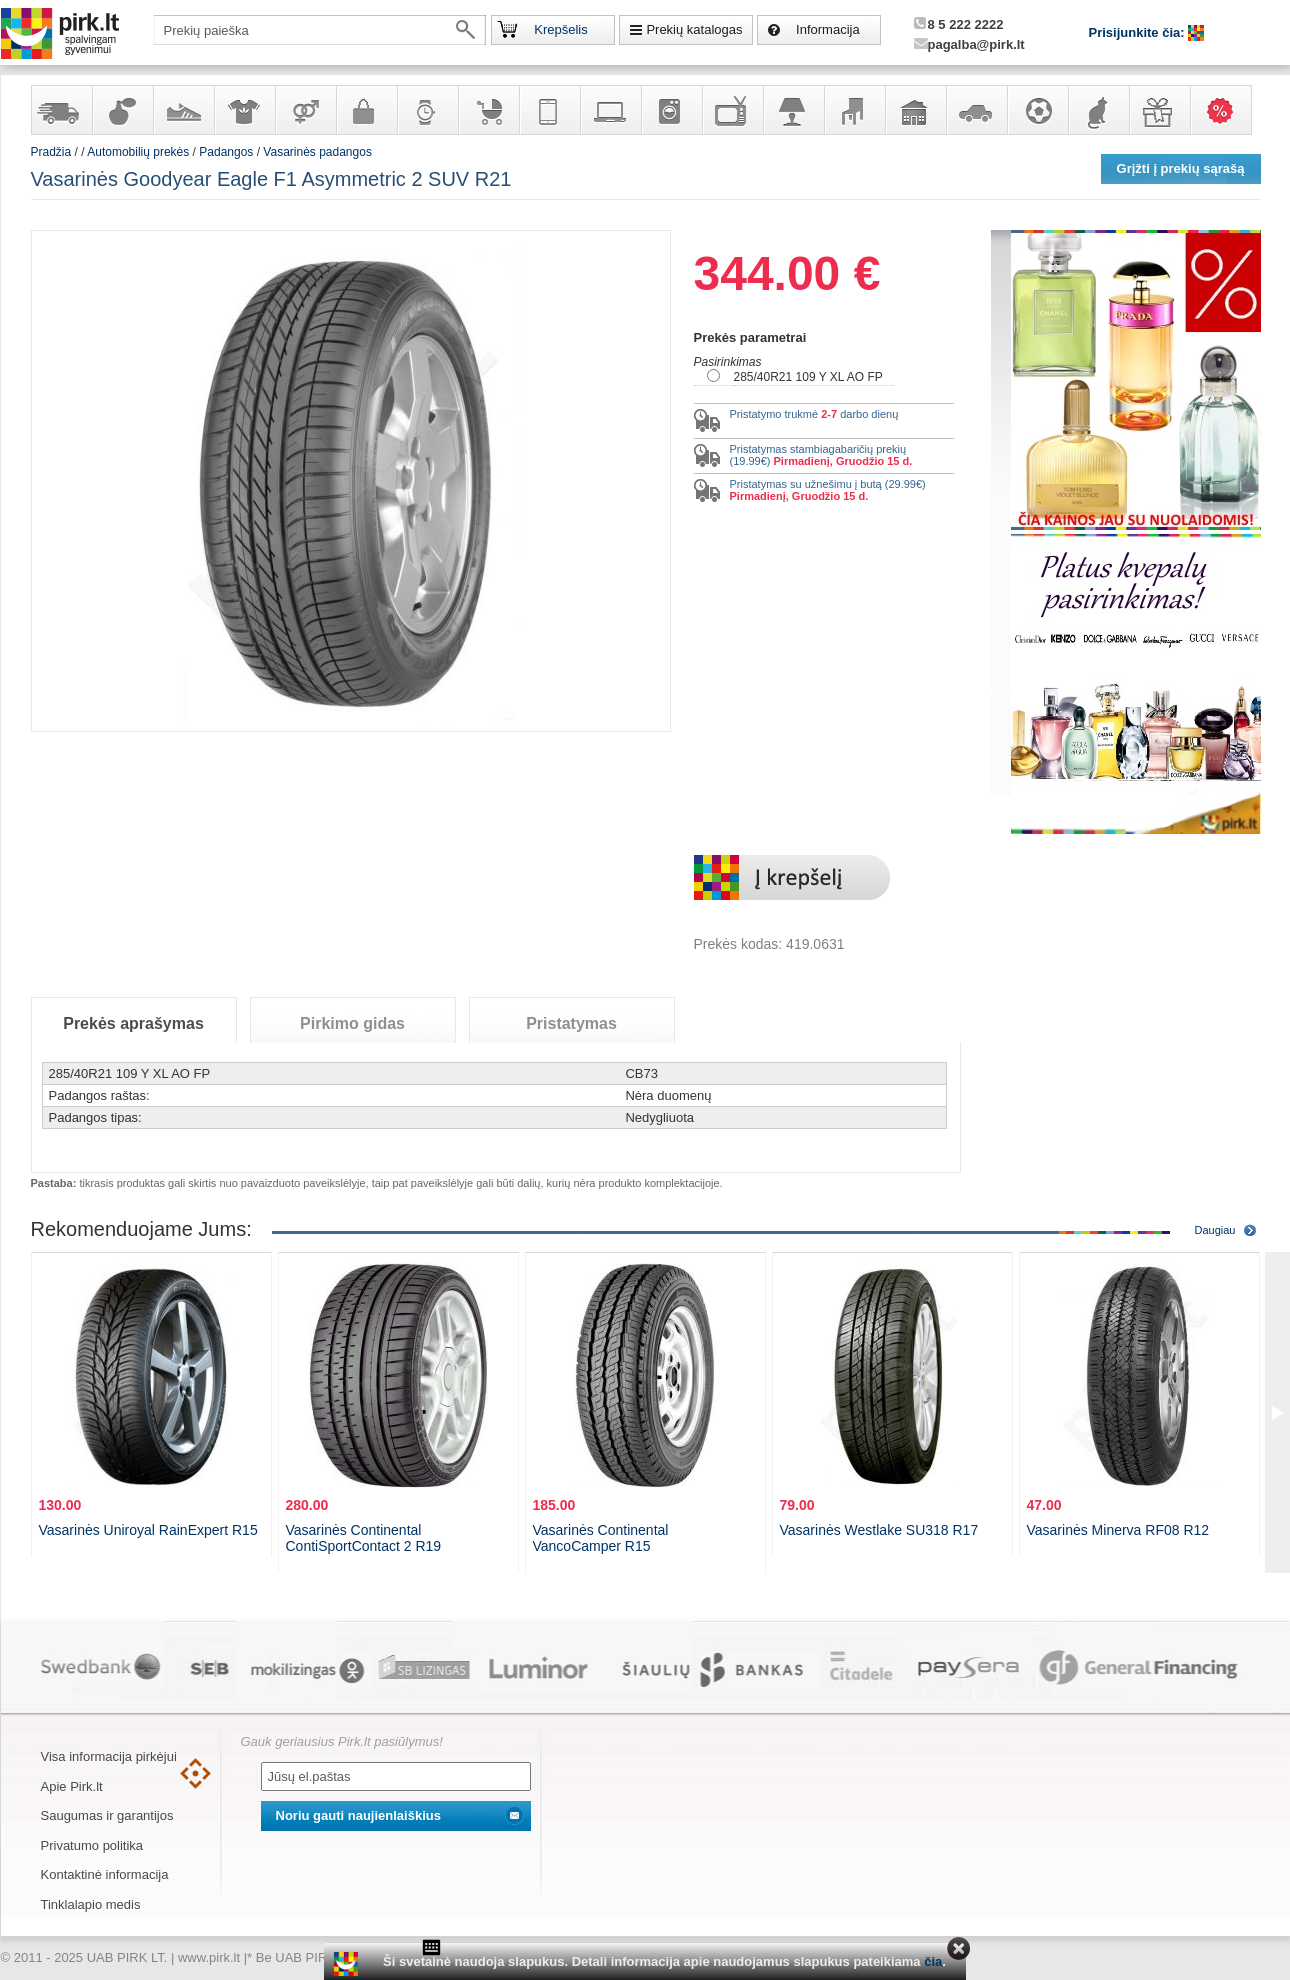  I want to click on open the on-screen keyboard, so click(431, 1947).